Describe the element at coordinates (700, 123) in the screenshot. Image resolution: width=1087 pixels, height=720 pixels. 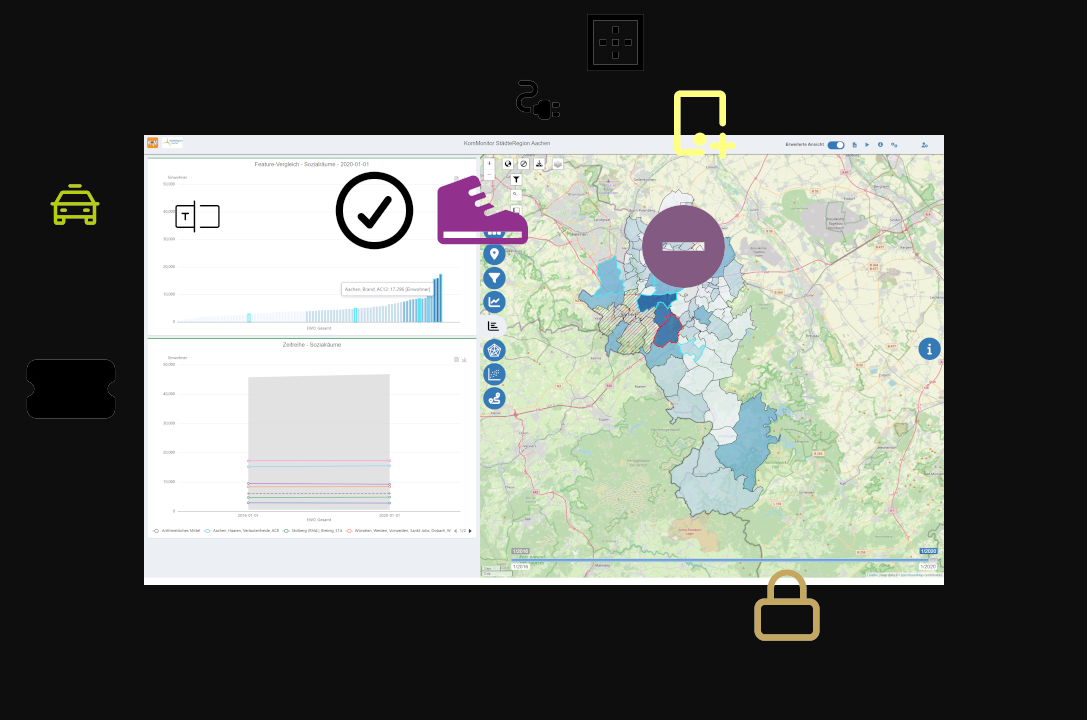
I see `add a new tablet device` at that location.